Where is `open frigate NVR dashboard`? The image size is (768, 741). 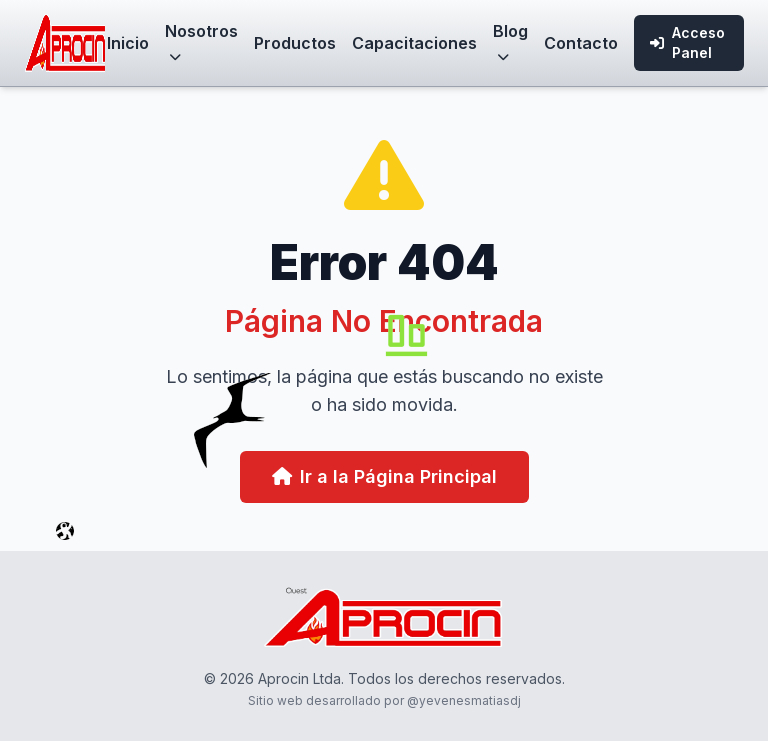 open frigate NVR dashboard is located at coordinates (232, 420).